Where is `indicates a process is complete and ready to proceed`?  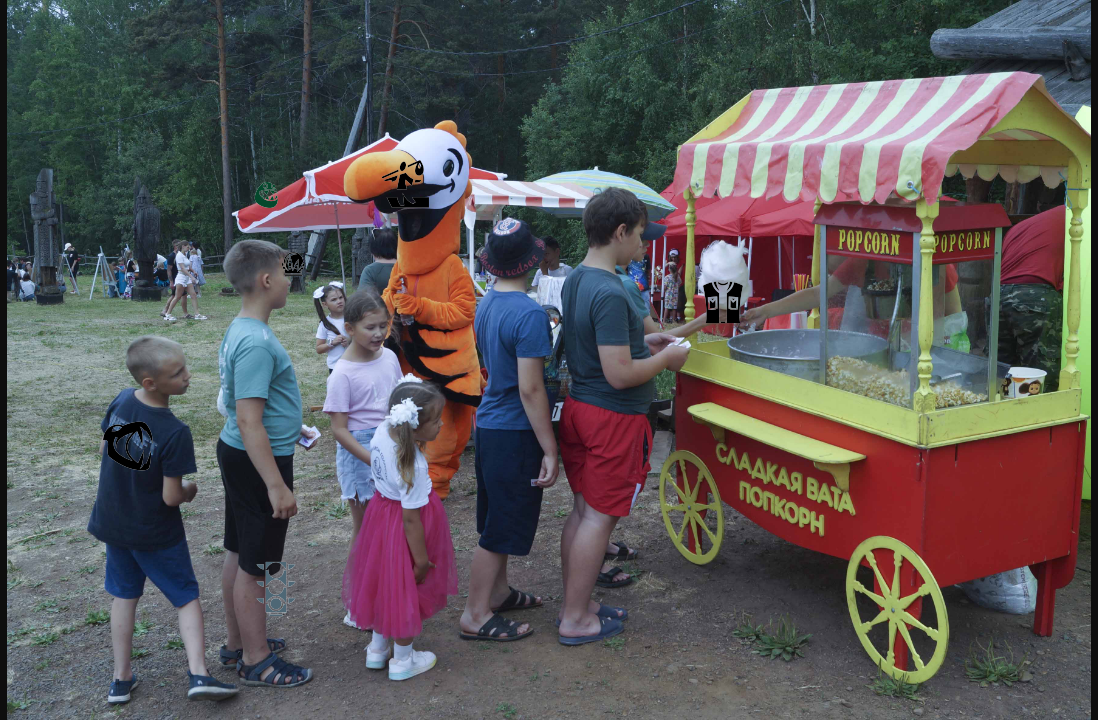
indicates a process is complete and ready to proceed is located at coordinates (276, 589).